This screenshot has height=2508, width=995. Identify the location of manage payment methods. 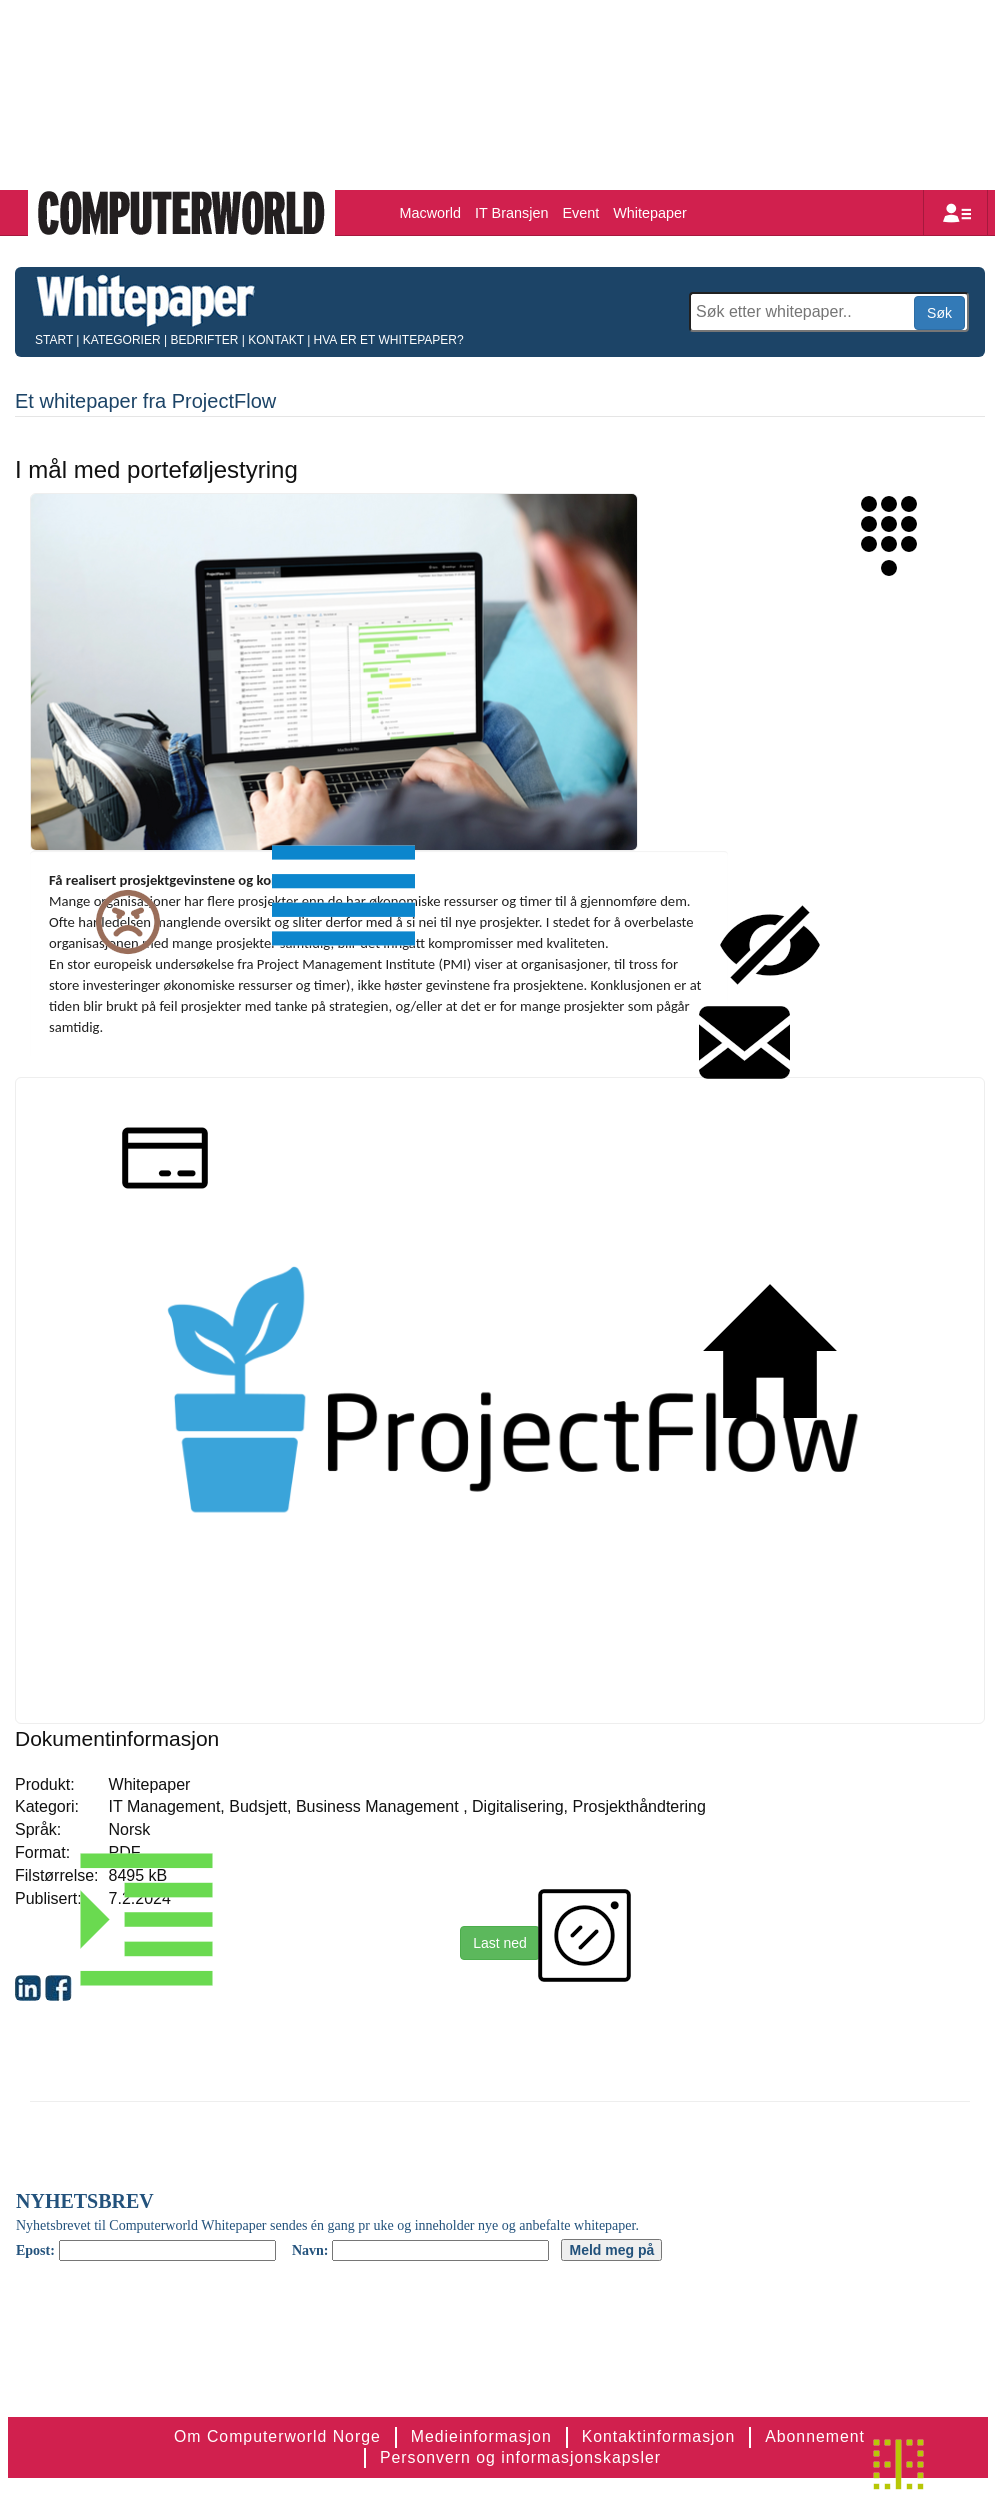
(165, 1158).